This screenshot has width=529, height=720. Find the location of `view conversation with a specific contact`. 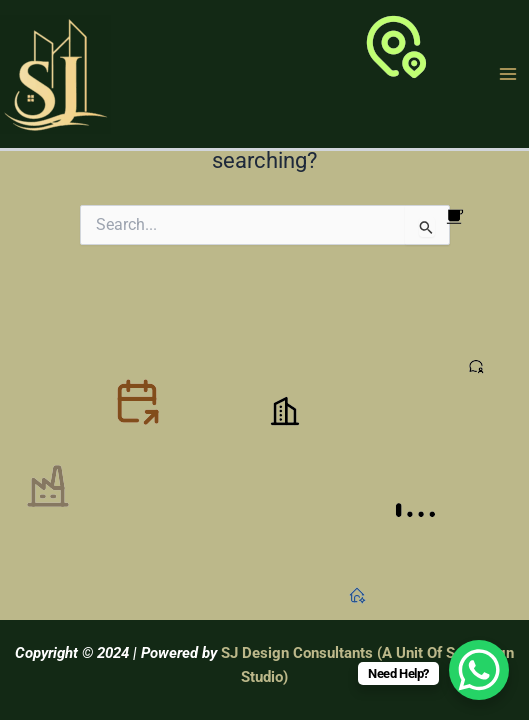

view conversation with a specific contact is located at coordinates (476, 366).